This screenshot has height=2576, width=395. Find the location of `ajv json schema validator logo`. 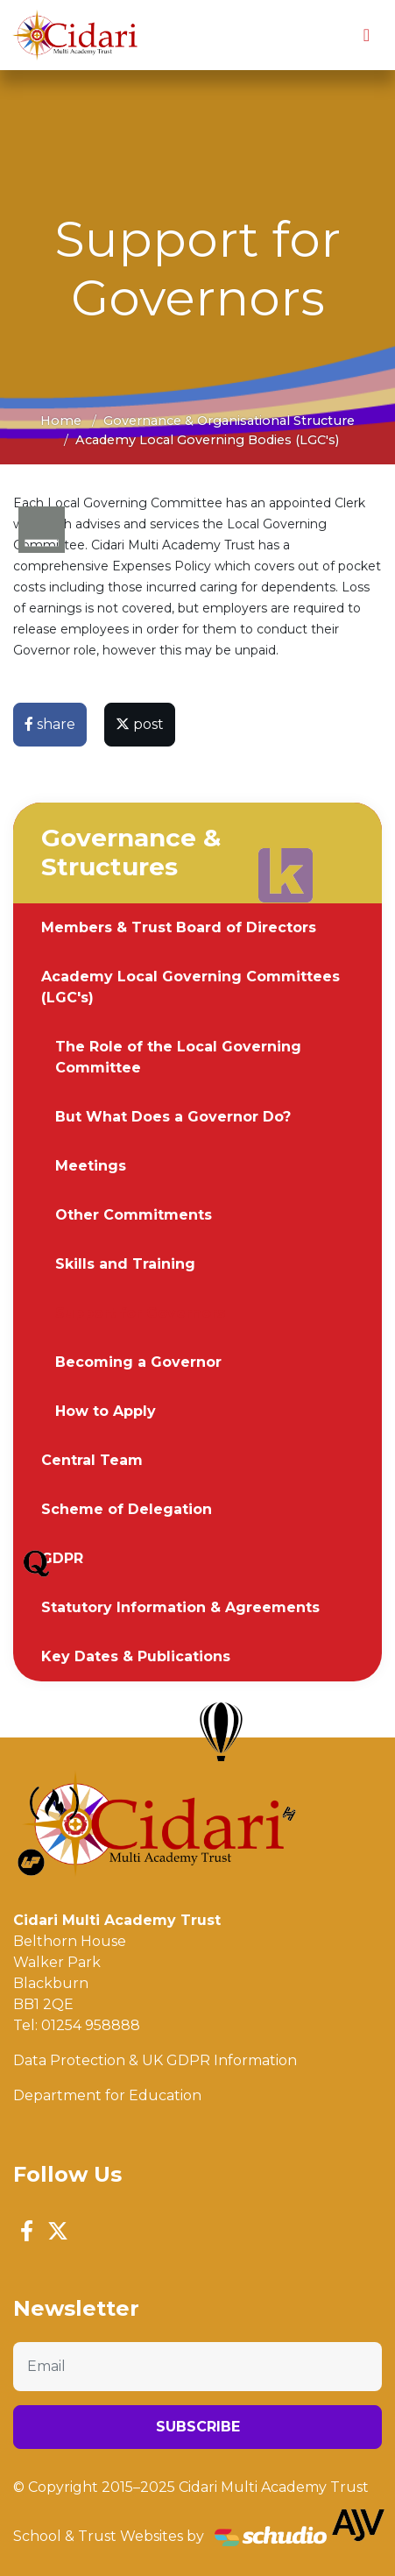

ajv json schema validator logo is located at coordinates (358, 2525).